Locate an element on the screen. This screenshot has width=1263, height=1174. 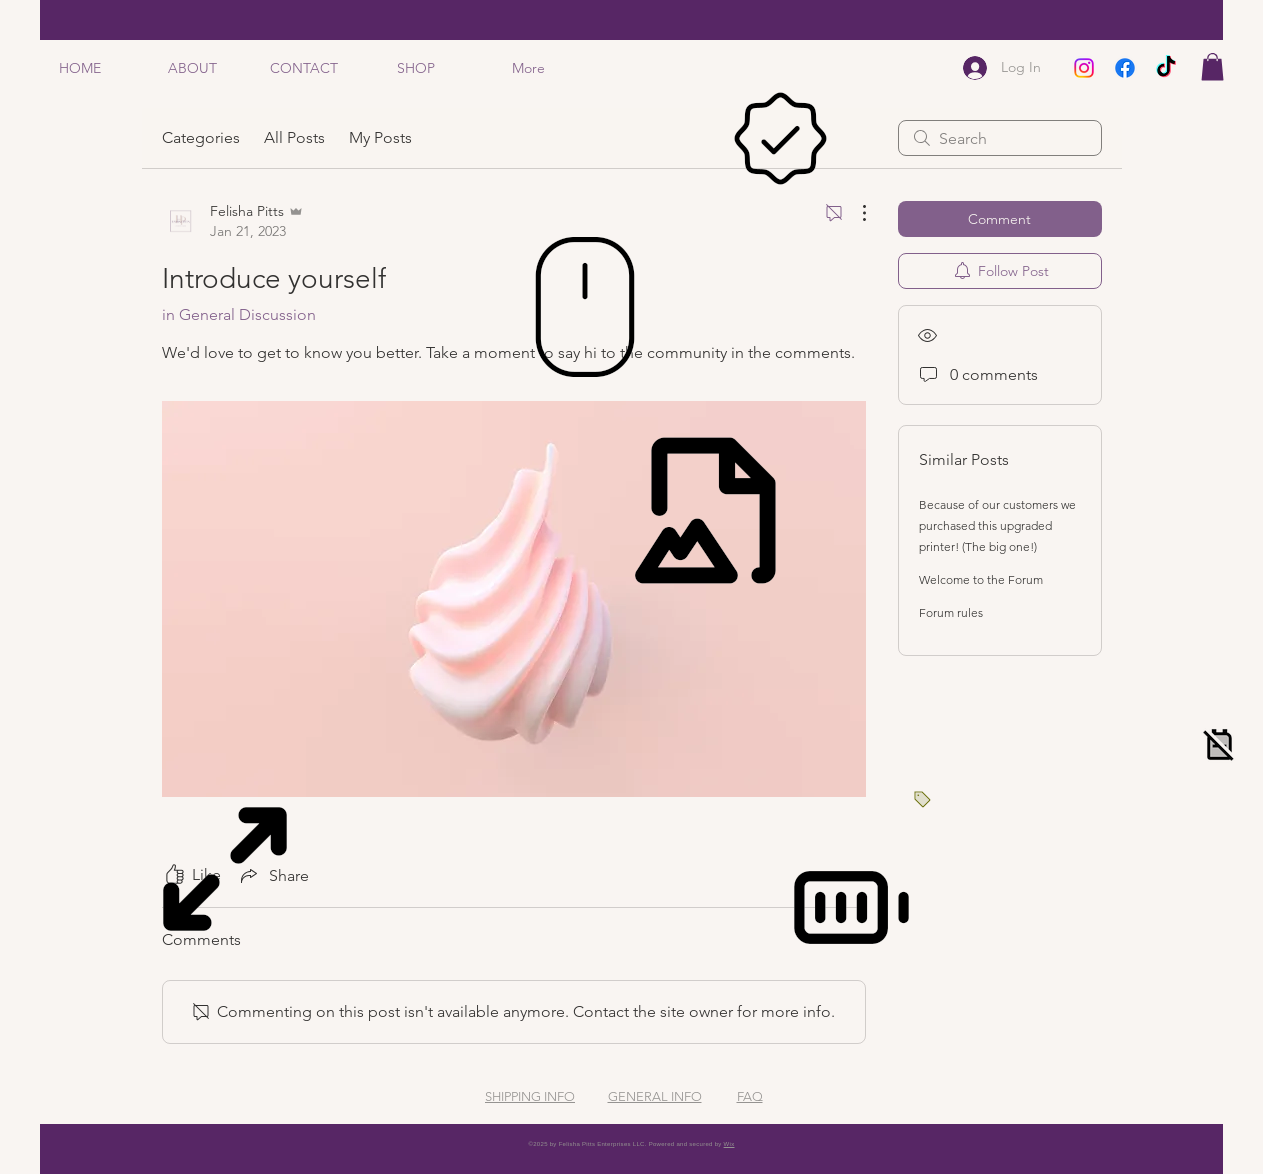
indicates device battery is fully charged is located at coordinates (851, 907).